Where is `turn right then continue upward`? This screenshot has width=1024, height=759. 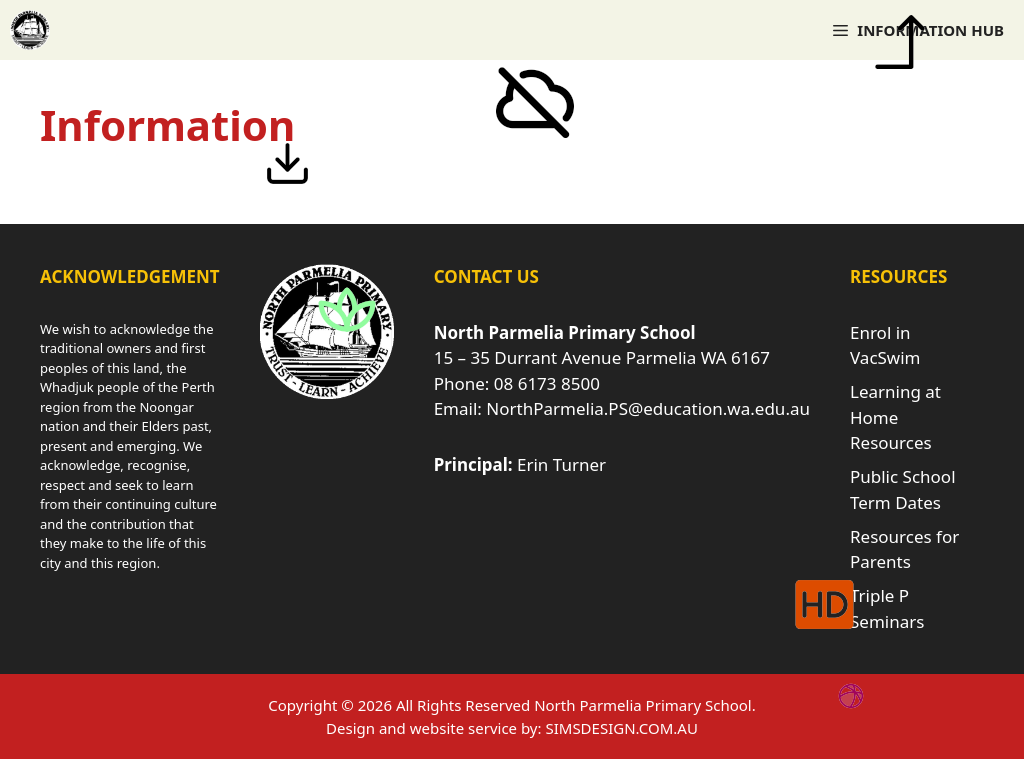 turn right then continue upward is located at coordinates (900, 42).